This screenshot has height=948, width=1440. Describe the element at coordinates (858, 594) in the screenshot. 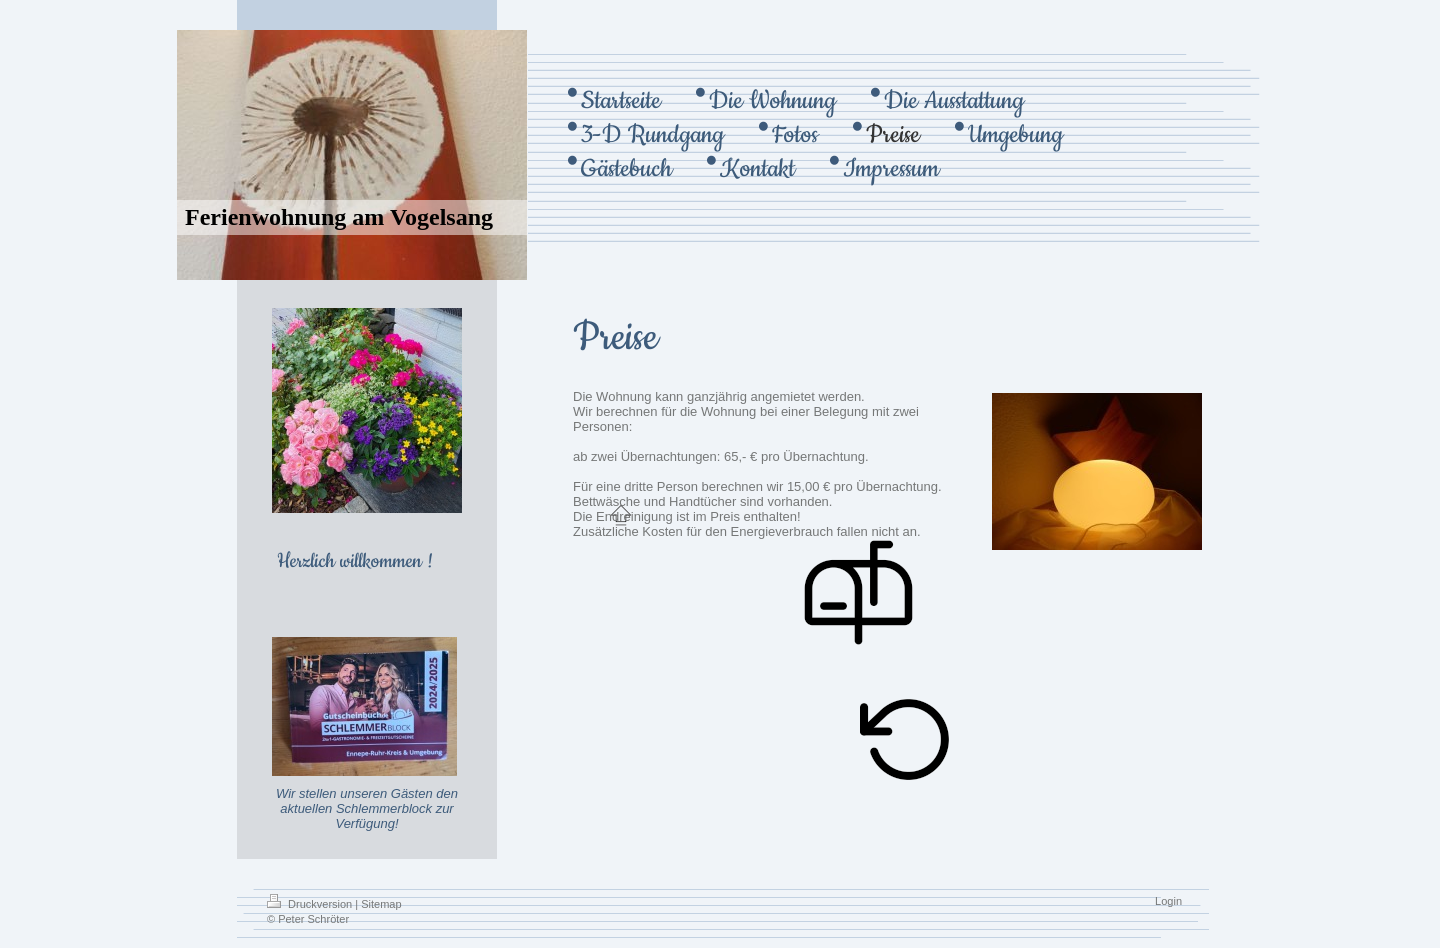

I see `access your mailbox or inbox` at that location.